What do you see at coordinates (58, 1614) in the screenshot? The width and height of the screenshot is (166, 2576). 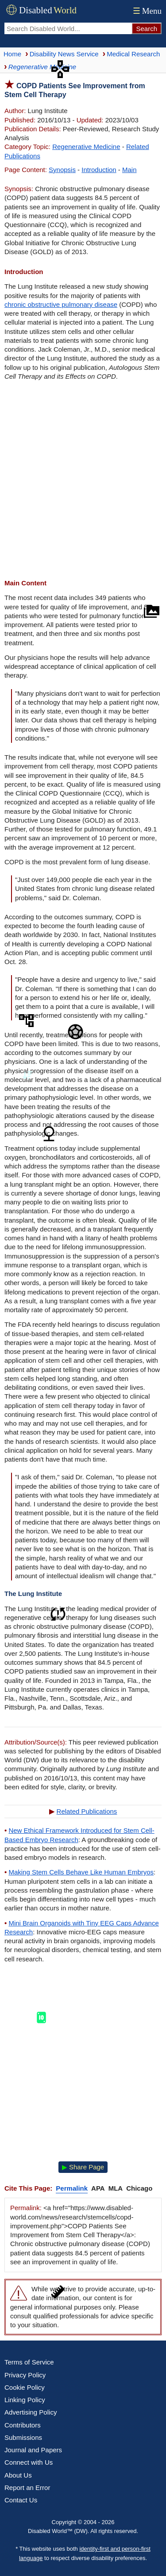 I see `indicates a sync error or failure` at bounding box center [58, 1614].